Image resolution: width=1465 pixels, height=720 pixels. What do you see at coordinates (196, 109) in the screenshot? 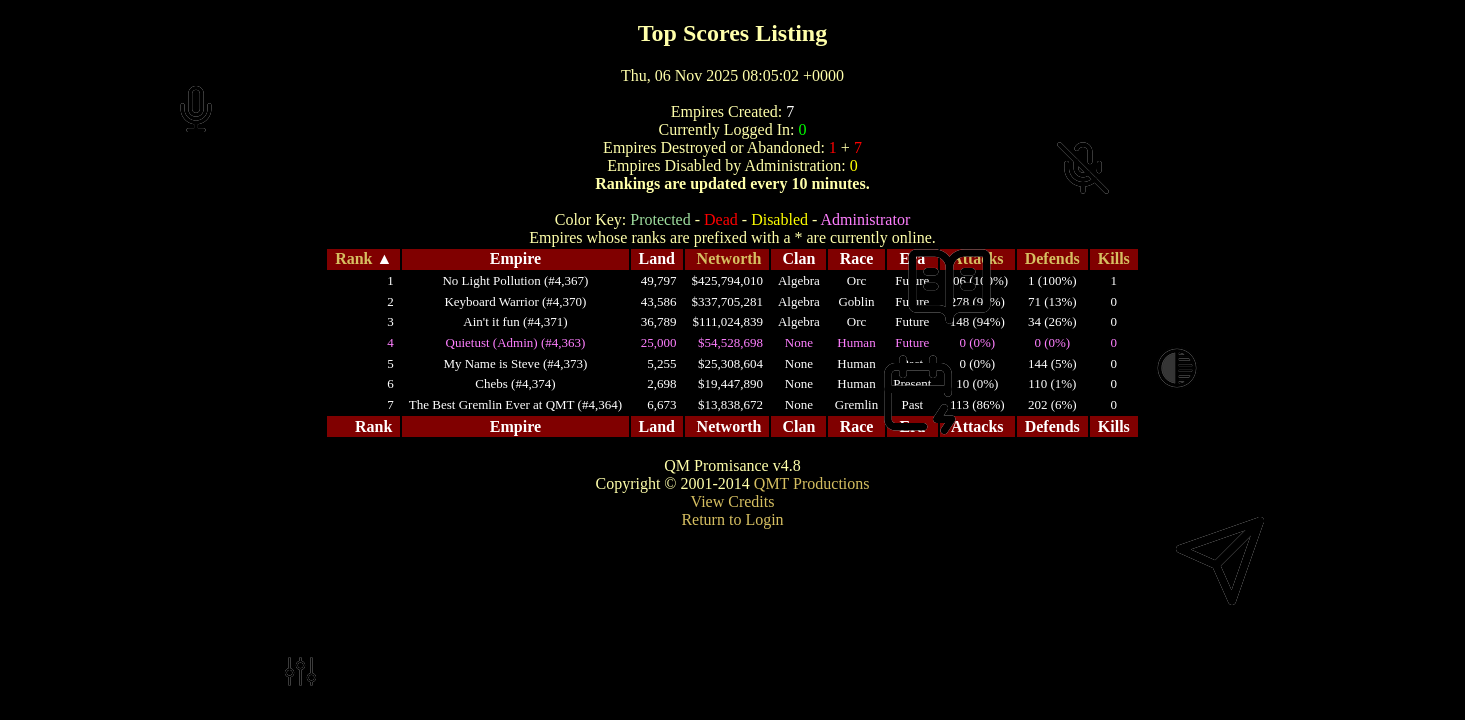
I see `tap to use voice input` at bounding box center [196, 109].